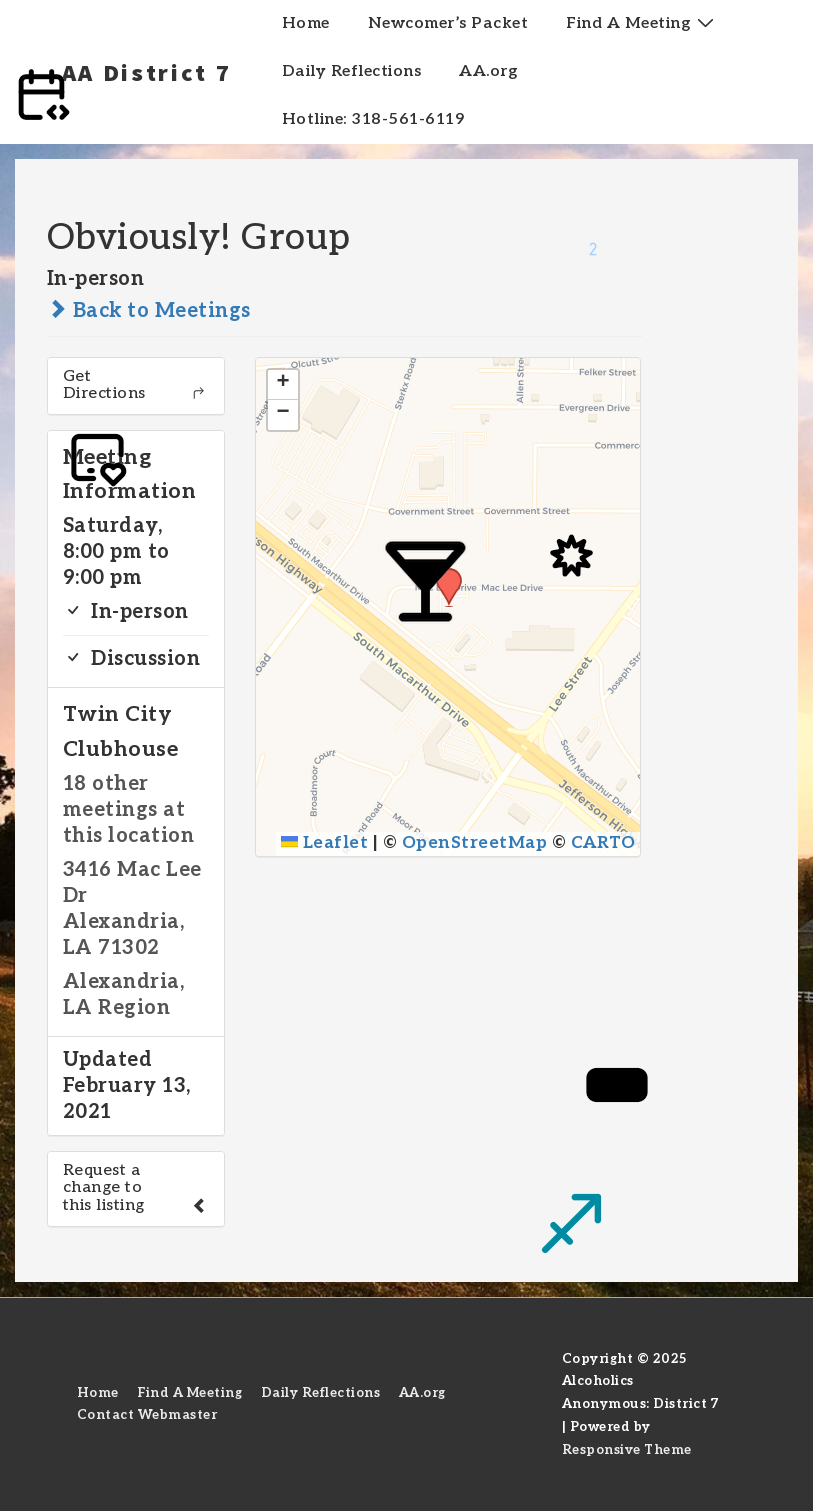  Describe the element at coordinates (571, 1223) in the screenshot. I see `sagittarius zodiac sign indicator` at that location.